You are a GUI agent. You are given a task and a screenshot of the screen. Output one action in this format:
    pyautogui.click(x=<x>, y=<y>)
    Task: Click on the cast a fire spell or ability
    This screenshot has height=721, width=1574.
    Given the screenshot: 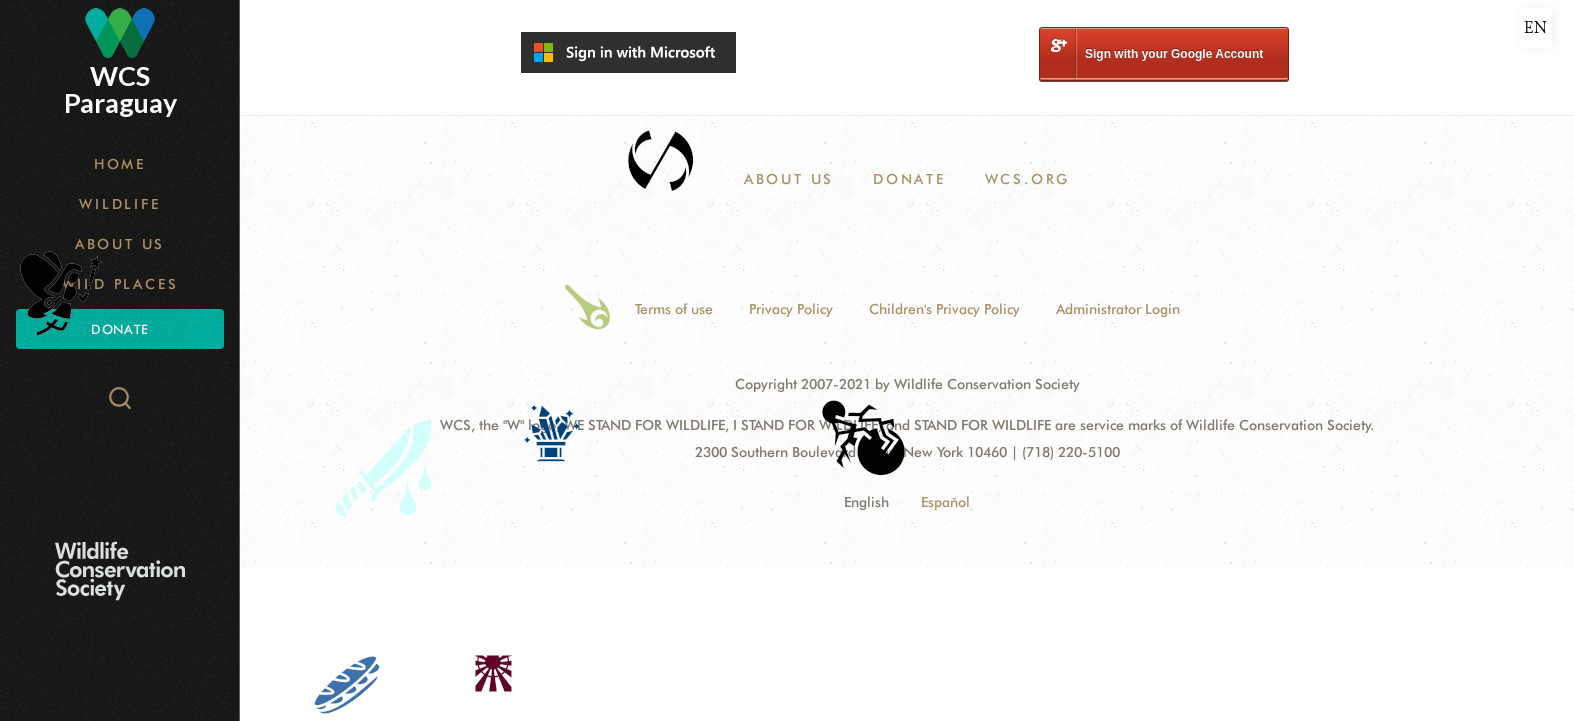 What is the action you would take?
    pyautogui.click(x=588, y=307)
    